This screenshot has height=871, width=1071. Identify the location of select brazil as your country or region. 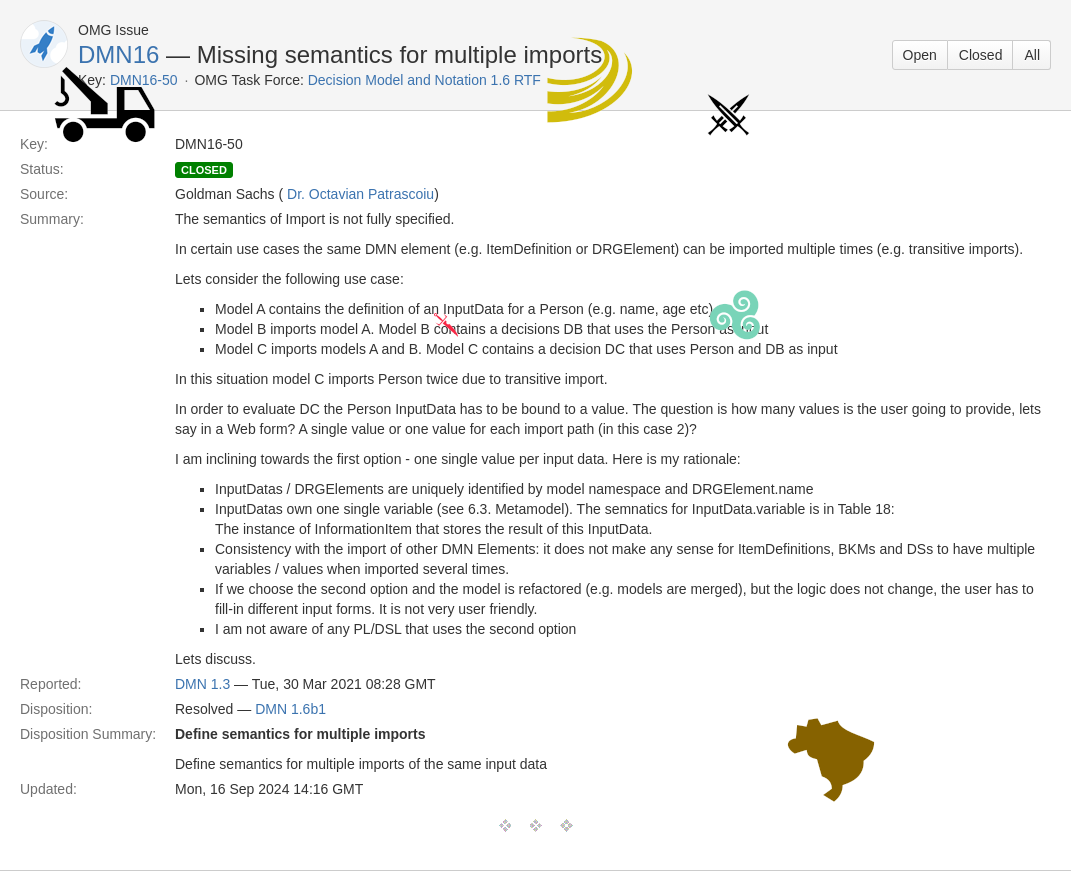
(831, 760).